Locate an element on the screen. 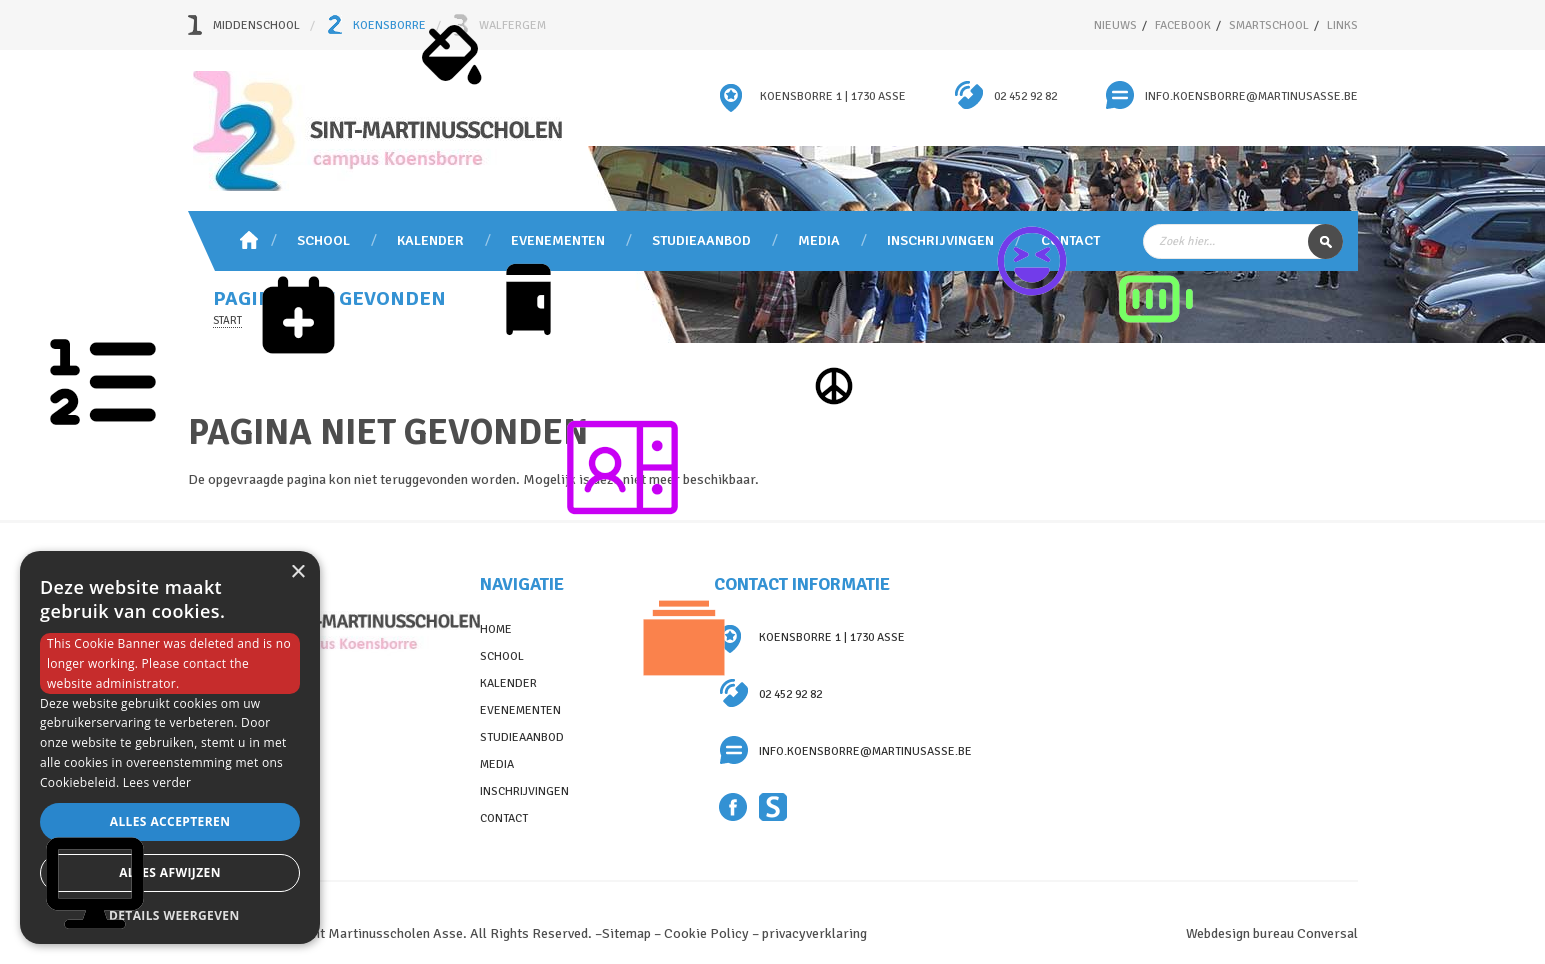 The image size is (1545, 964). access display settings is located at coordinates (95, 880).